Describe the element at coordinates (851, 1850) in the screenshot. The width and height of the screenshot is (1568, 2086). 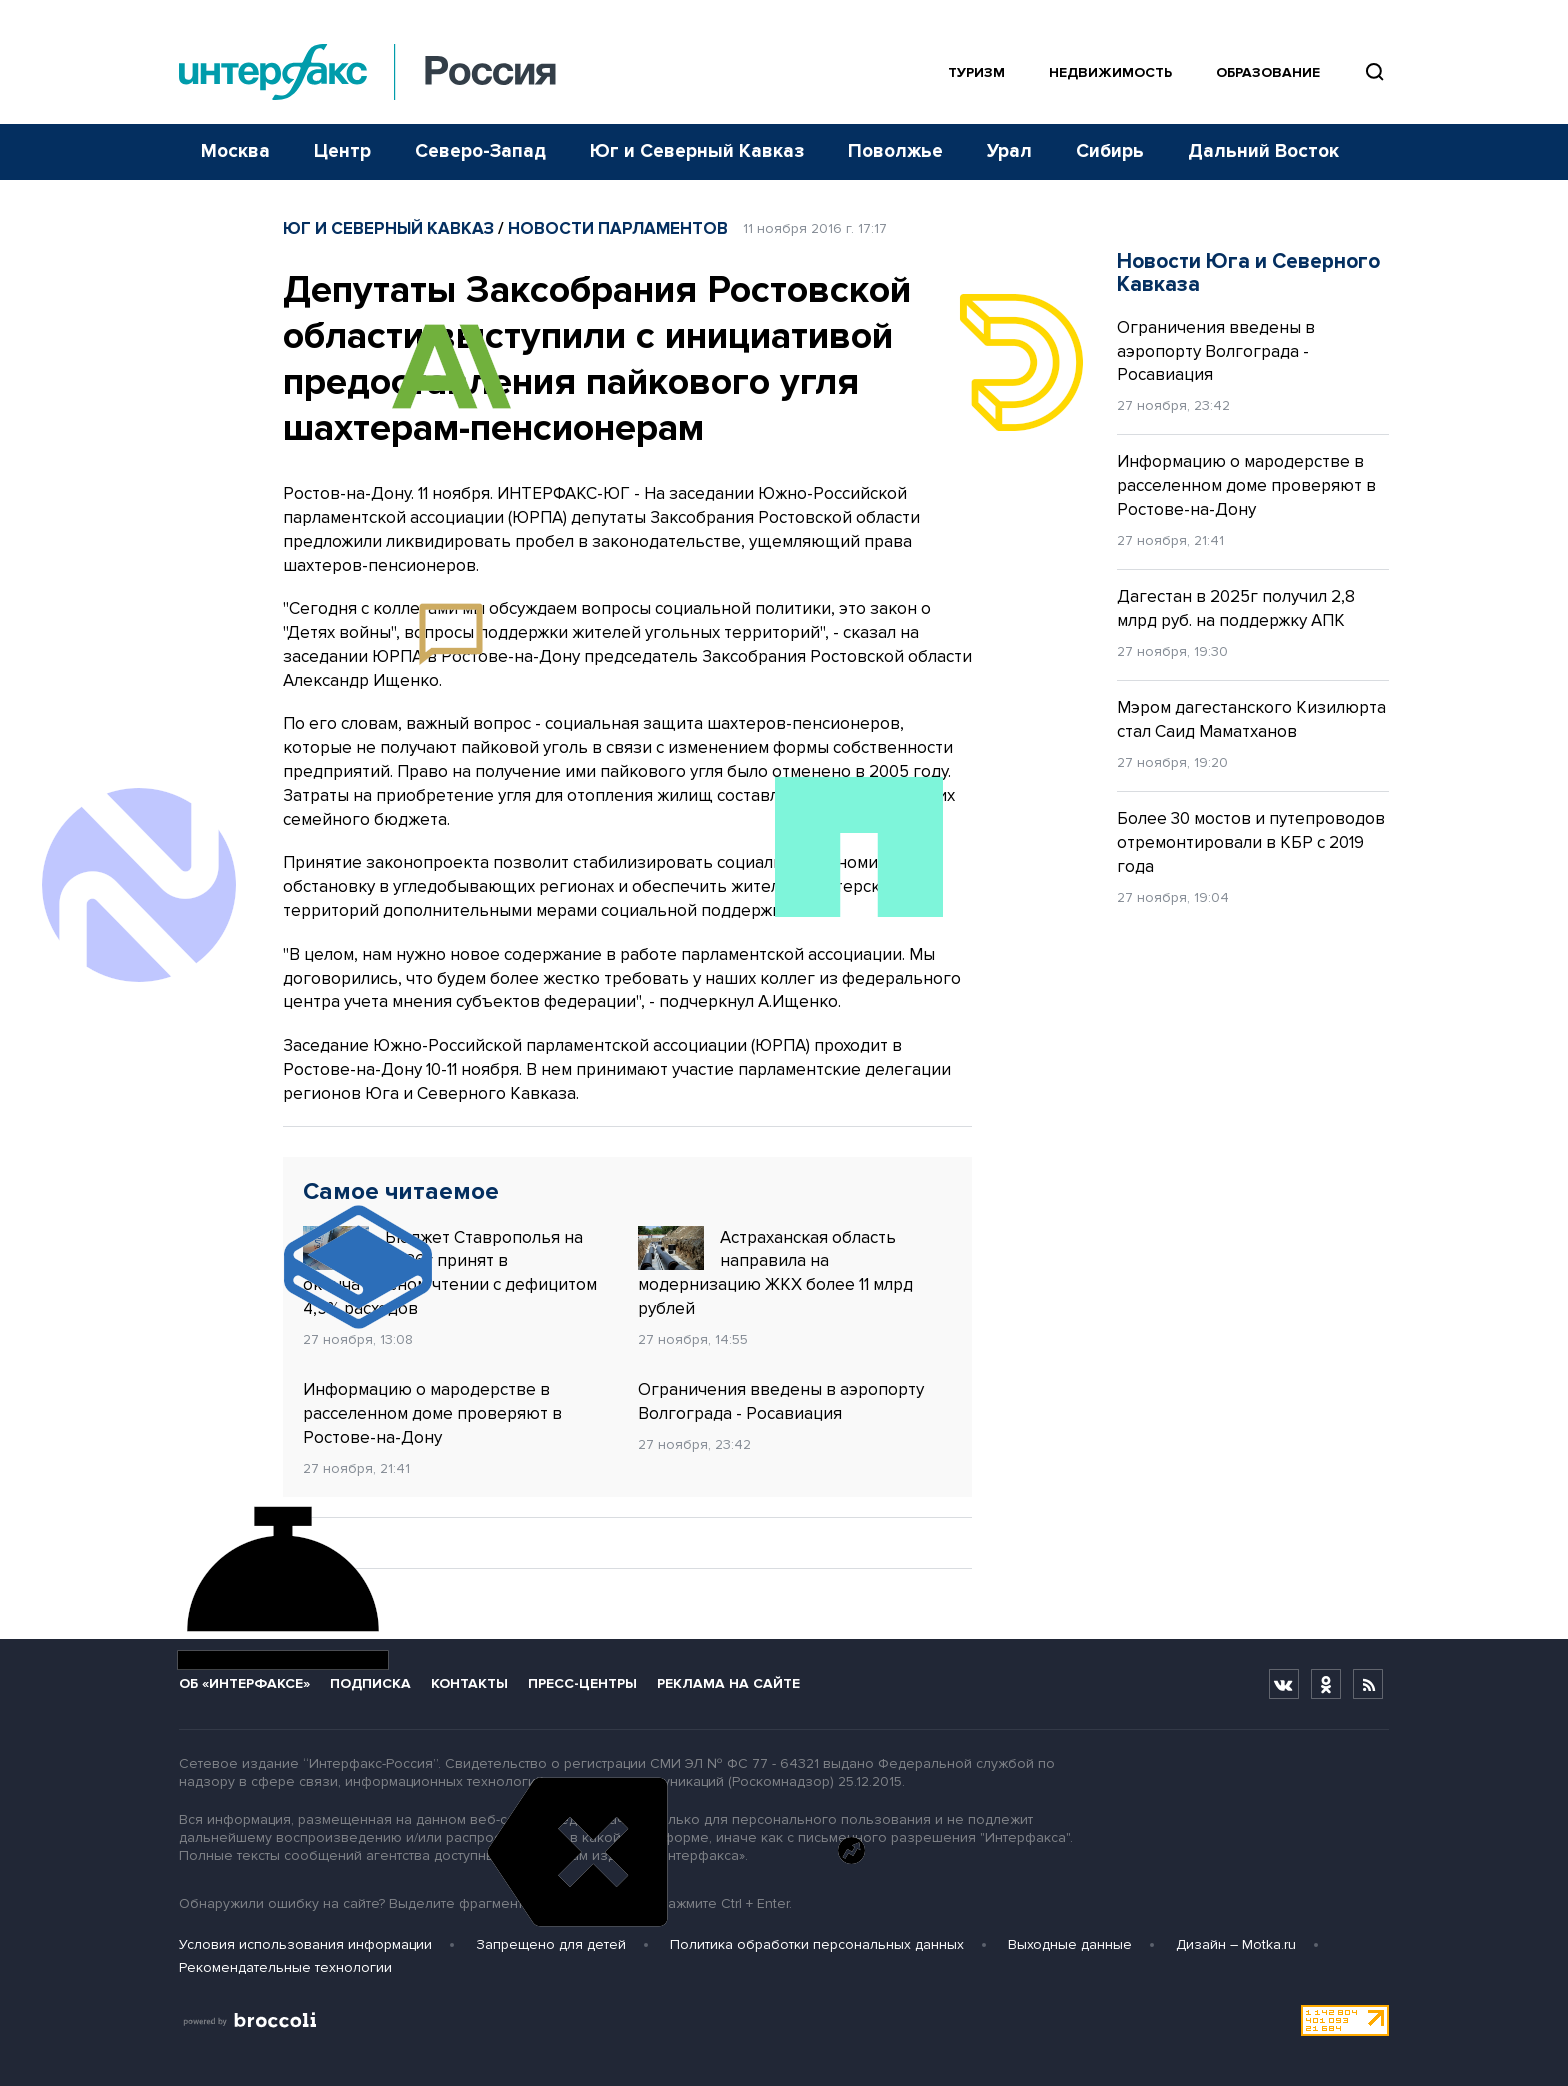
I see `open the BuzzFeed app` at that location.